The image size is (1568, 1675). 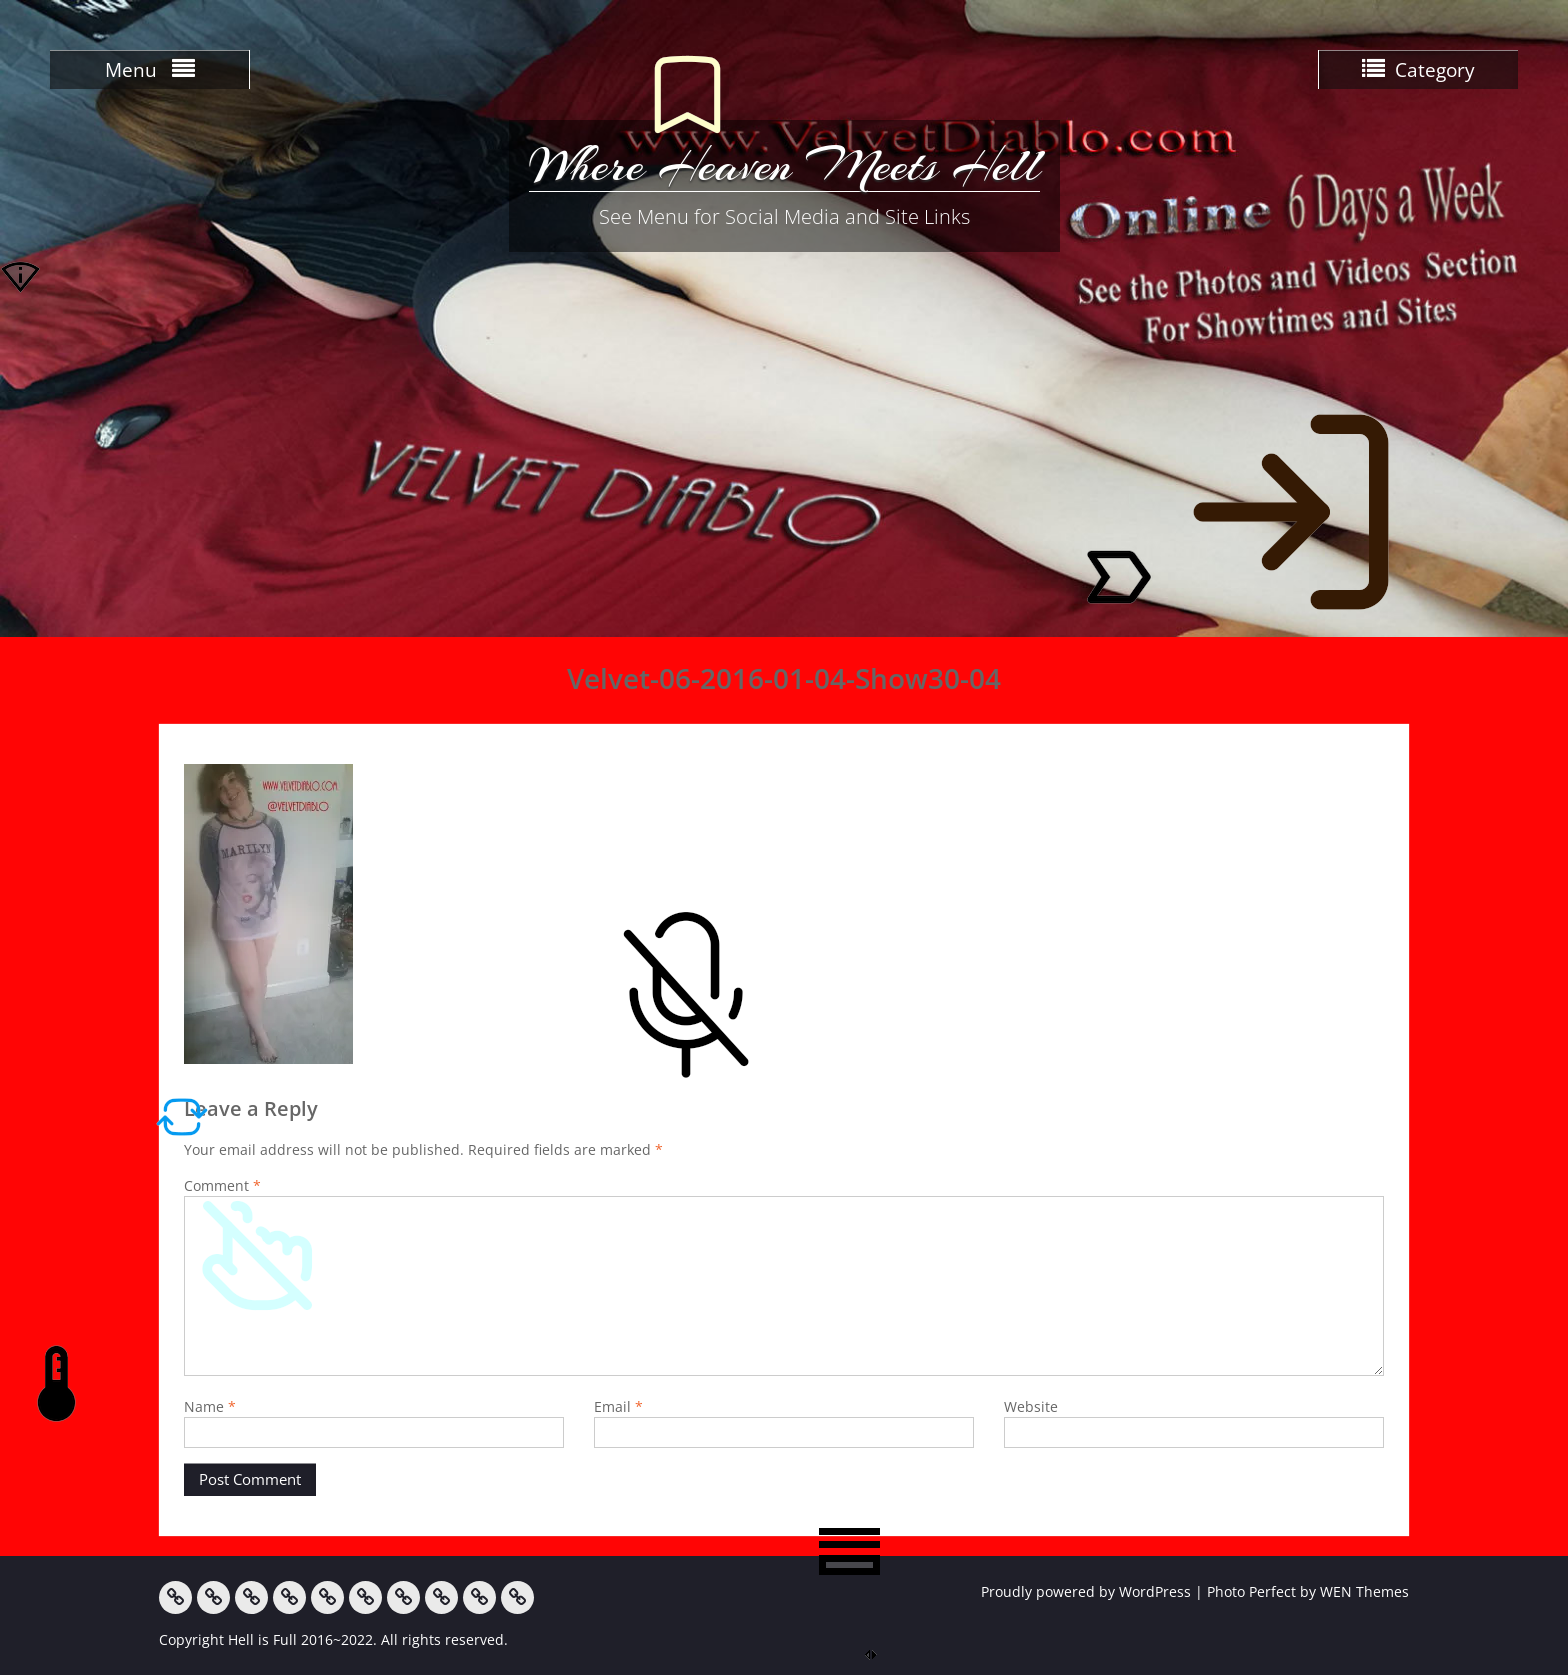 What do you see at coordinates (871, 1655) in the screenshot?
I see `switch to left panel or view` at bounding box center [871, 1655].